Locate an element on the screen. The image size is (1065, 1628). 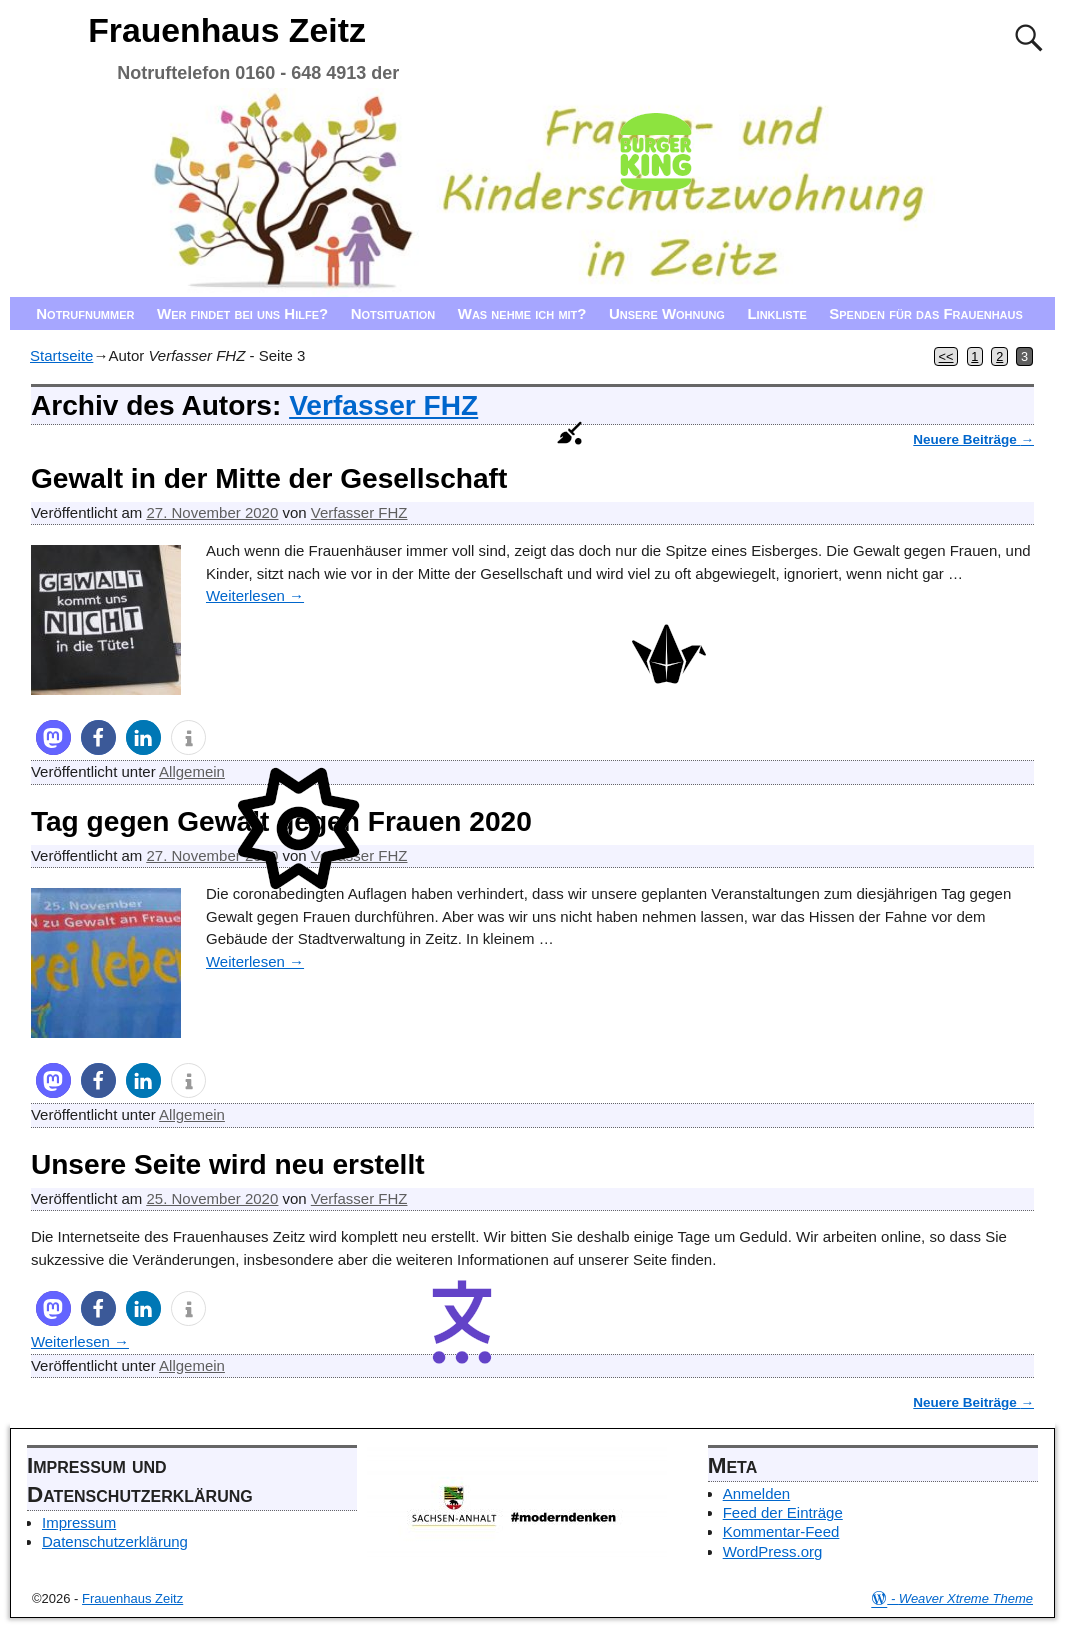
add emphasis marks to chinese text is located at coordinates (462, 1322).